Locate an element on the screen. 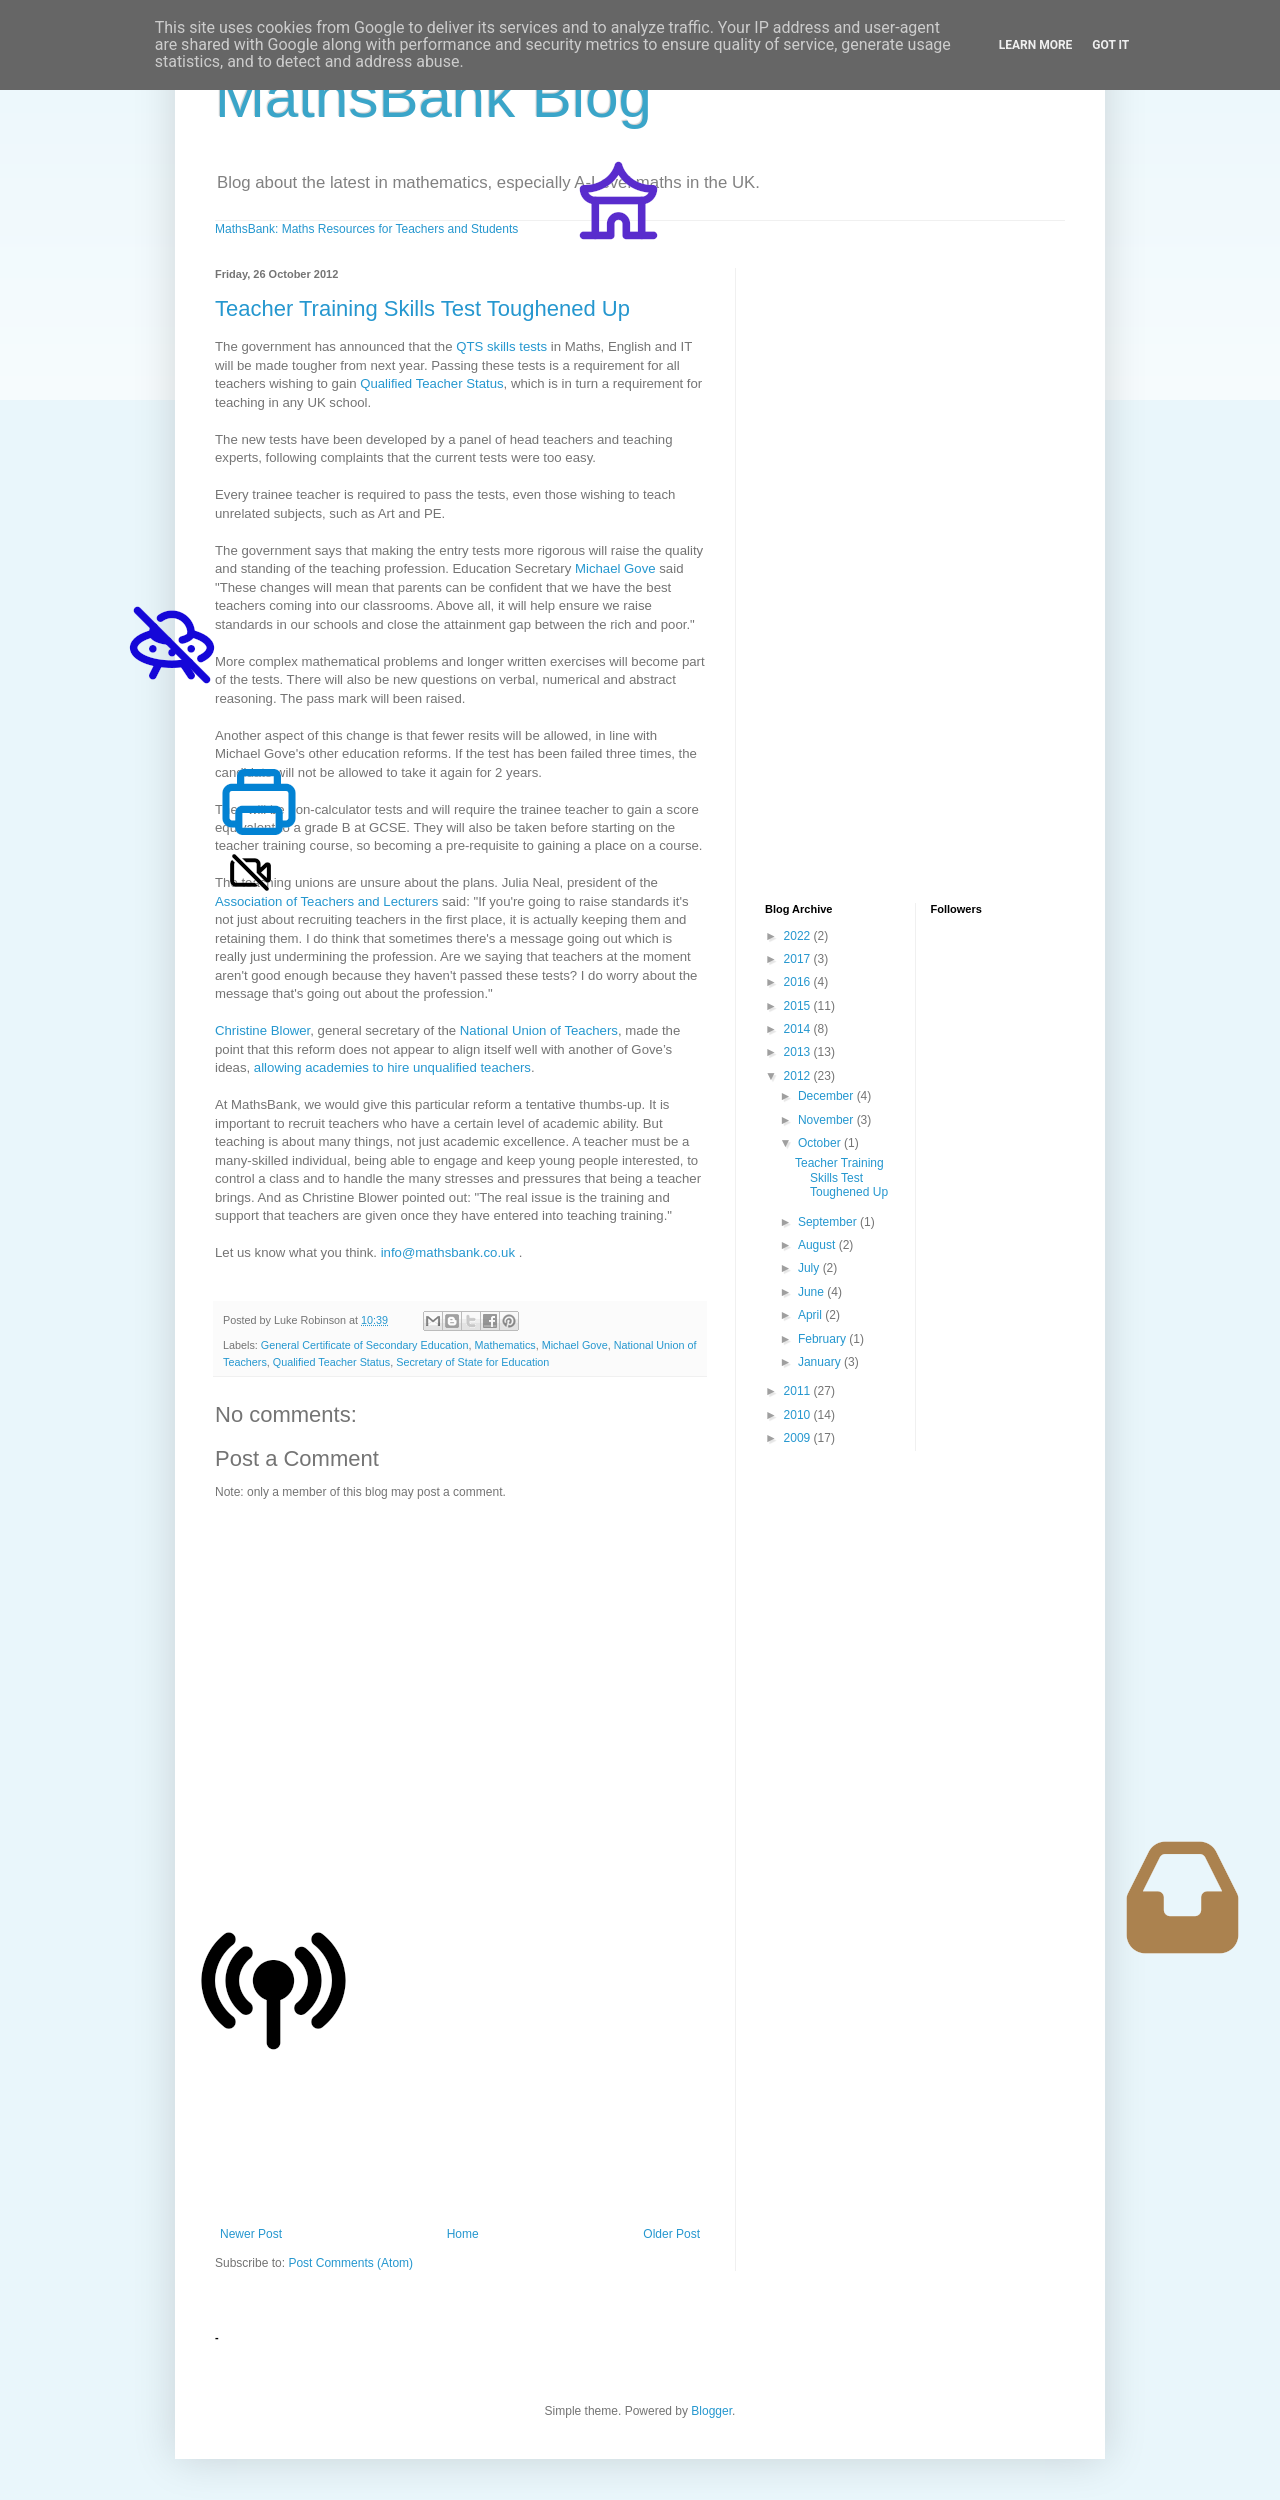  video camera is turned off is located at coordinates (250, 872).